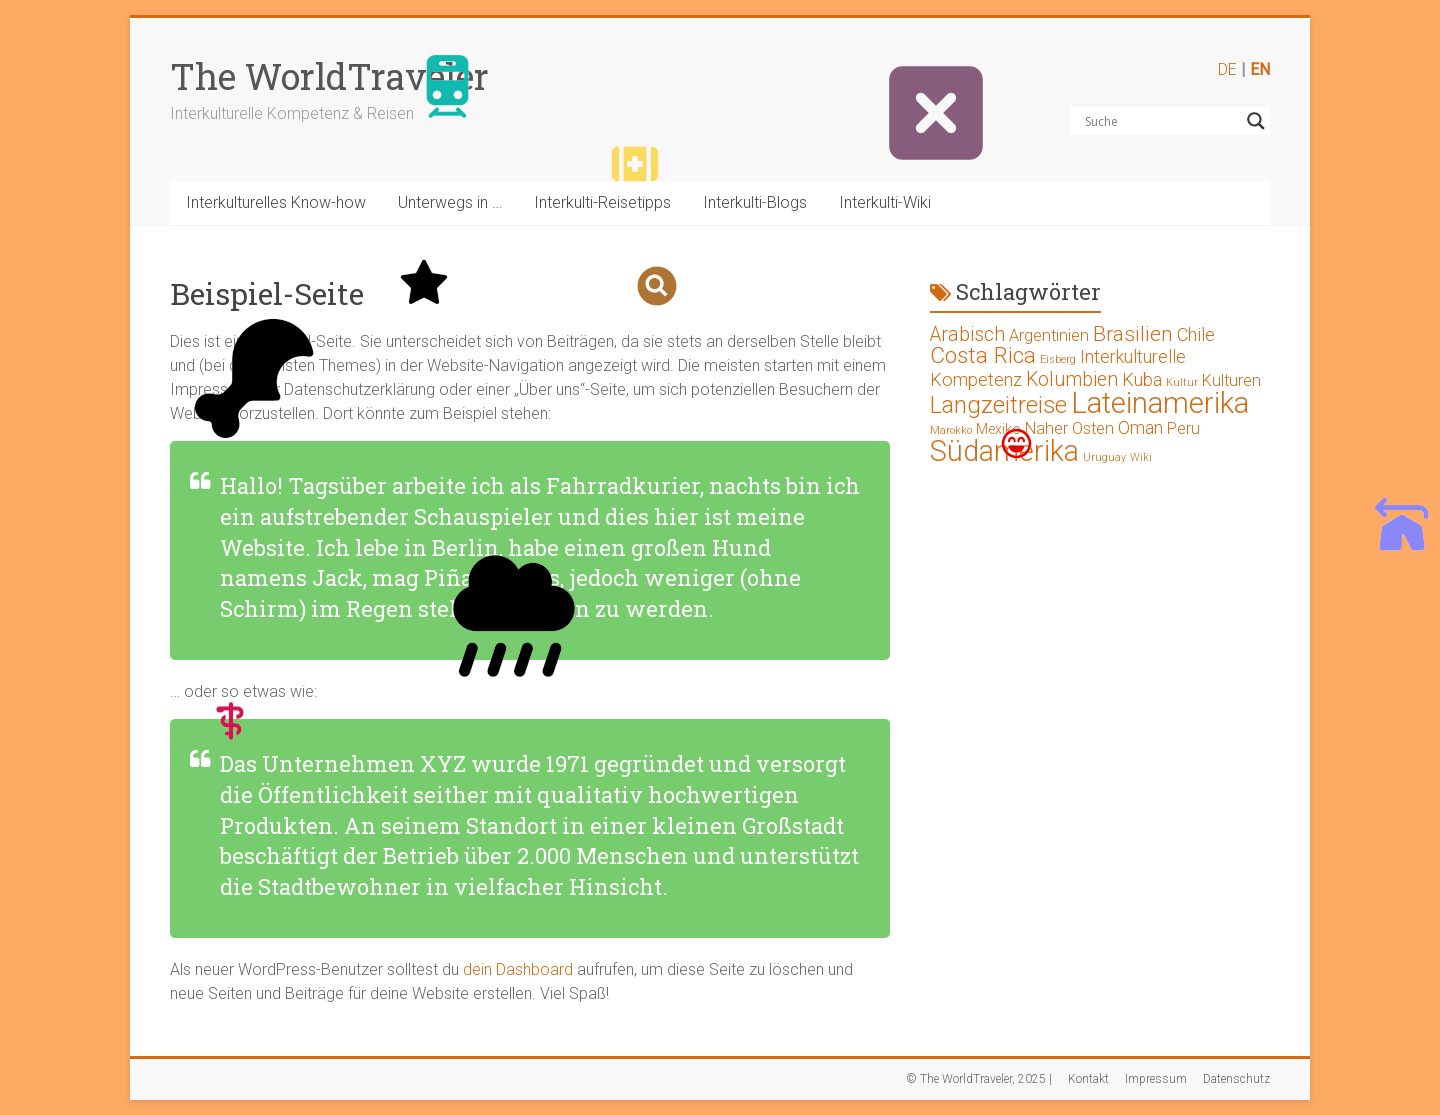 This screenshot has height=1115, width=1440. I want to click on react with a laughing emoji, so click(1016, 443).